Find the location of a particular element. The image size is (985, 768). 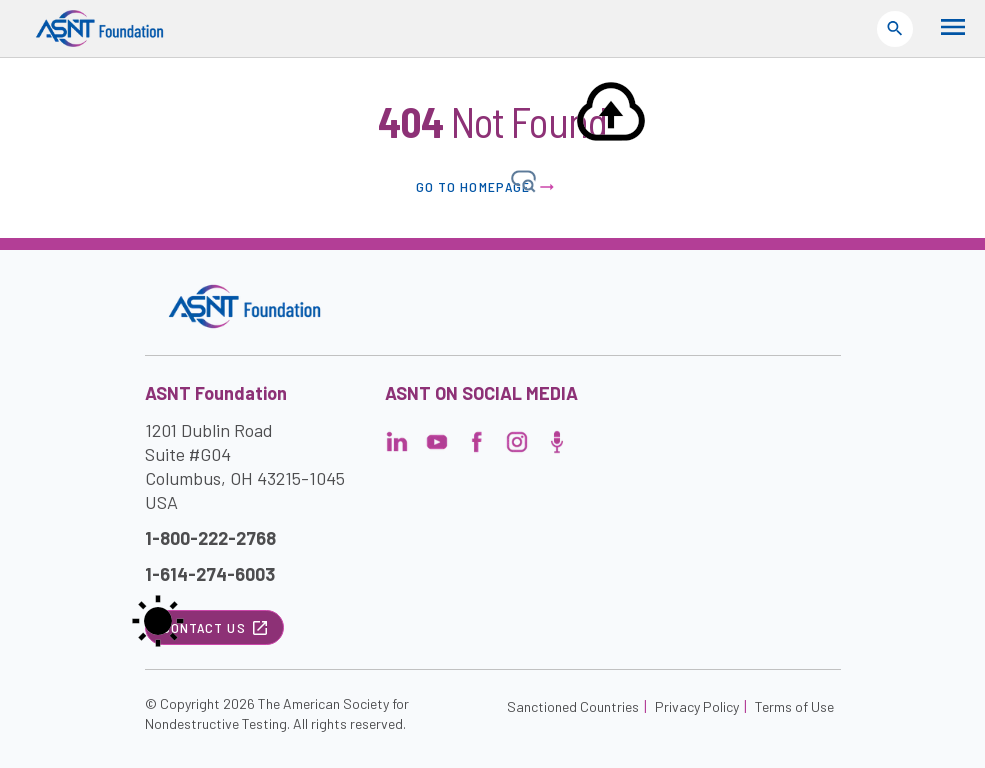

access search engine optimization tools is located at coordinates (523, 180).